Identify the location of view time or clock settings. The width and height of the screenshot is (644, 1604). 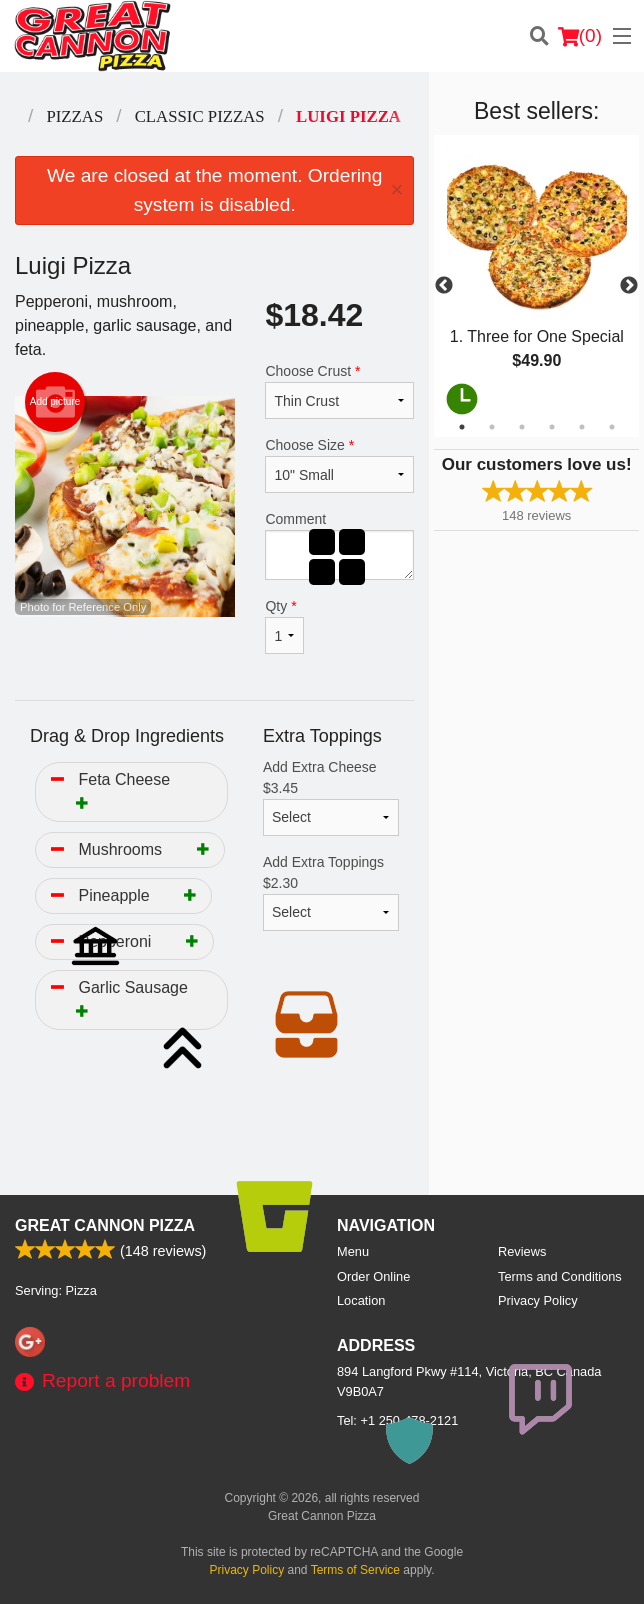
(462, 399).